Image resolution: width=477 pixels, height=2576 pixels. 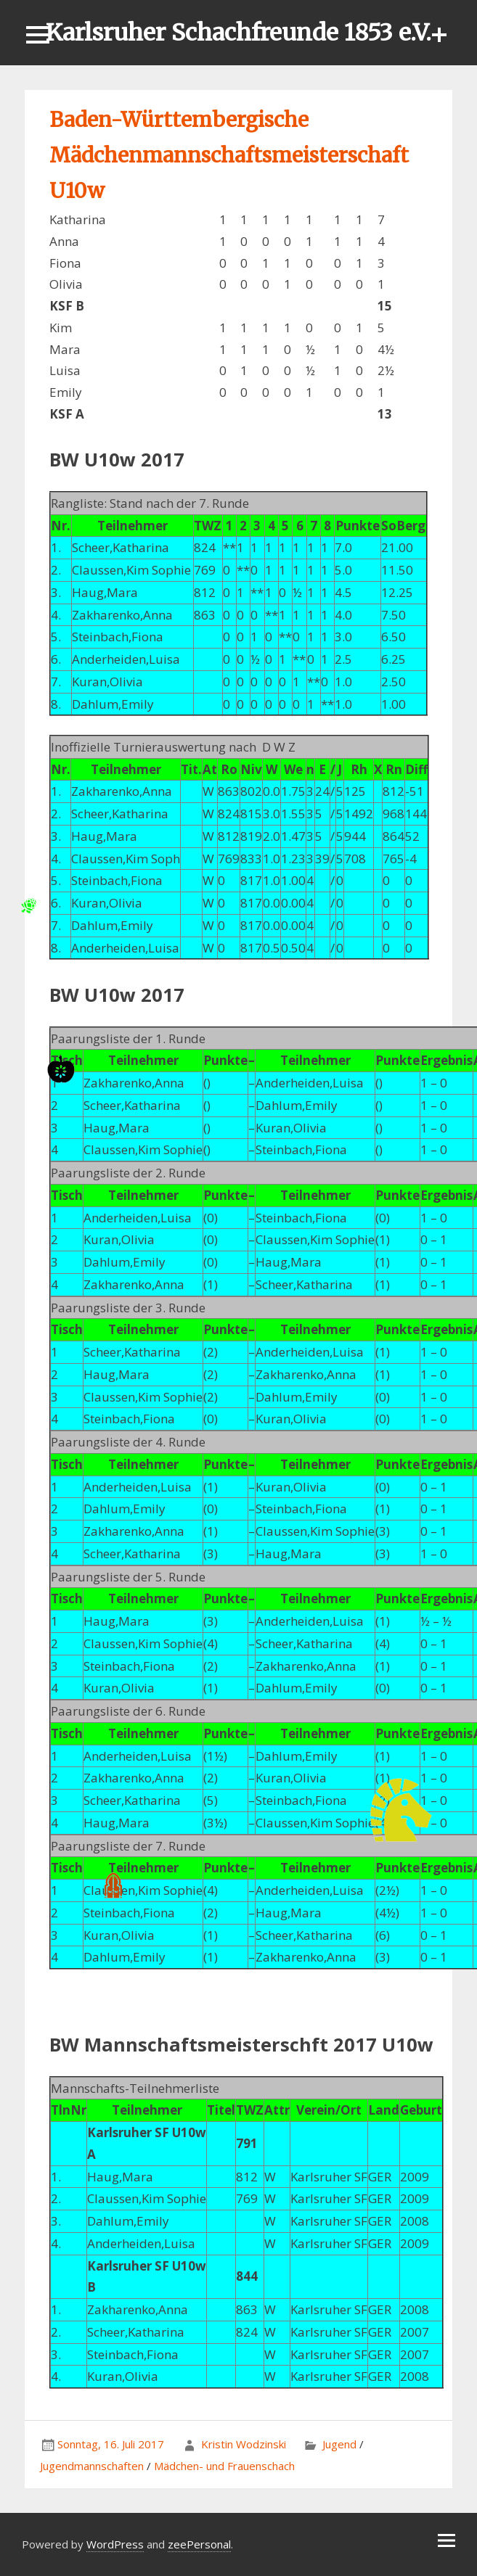 I want to click on enter a palace or themed location, so click(x=113, y=1885).